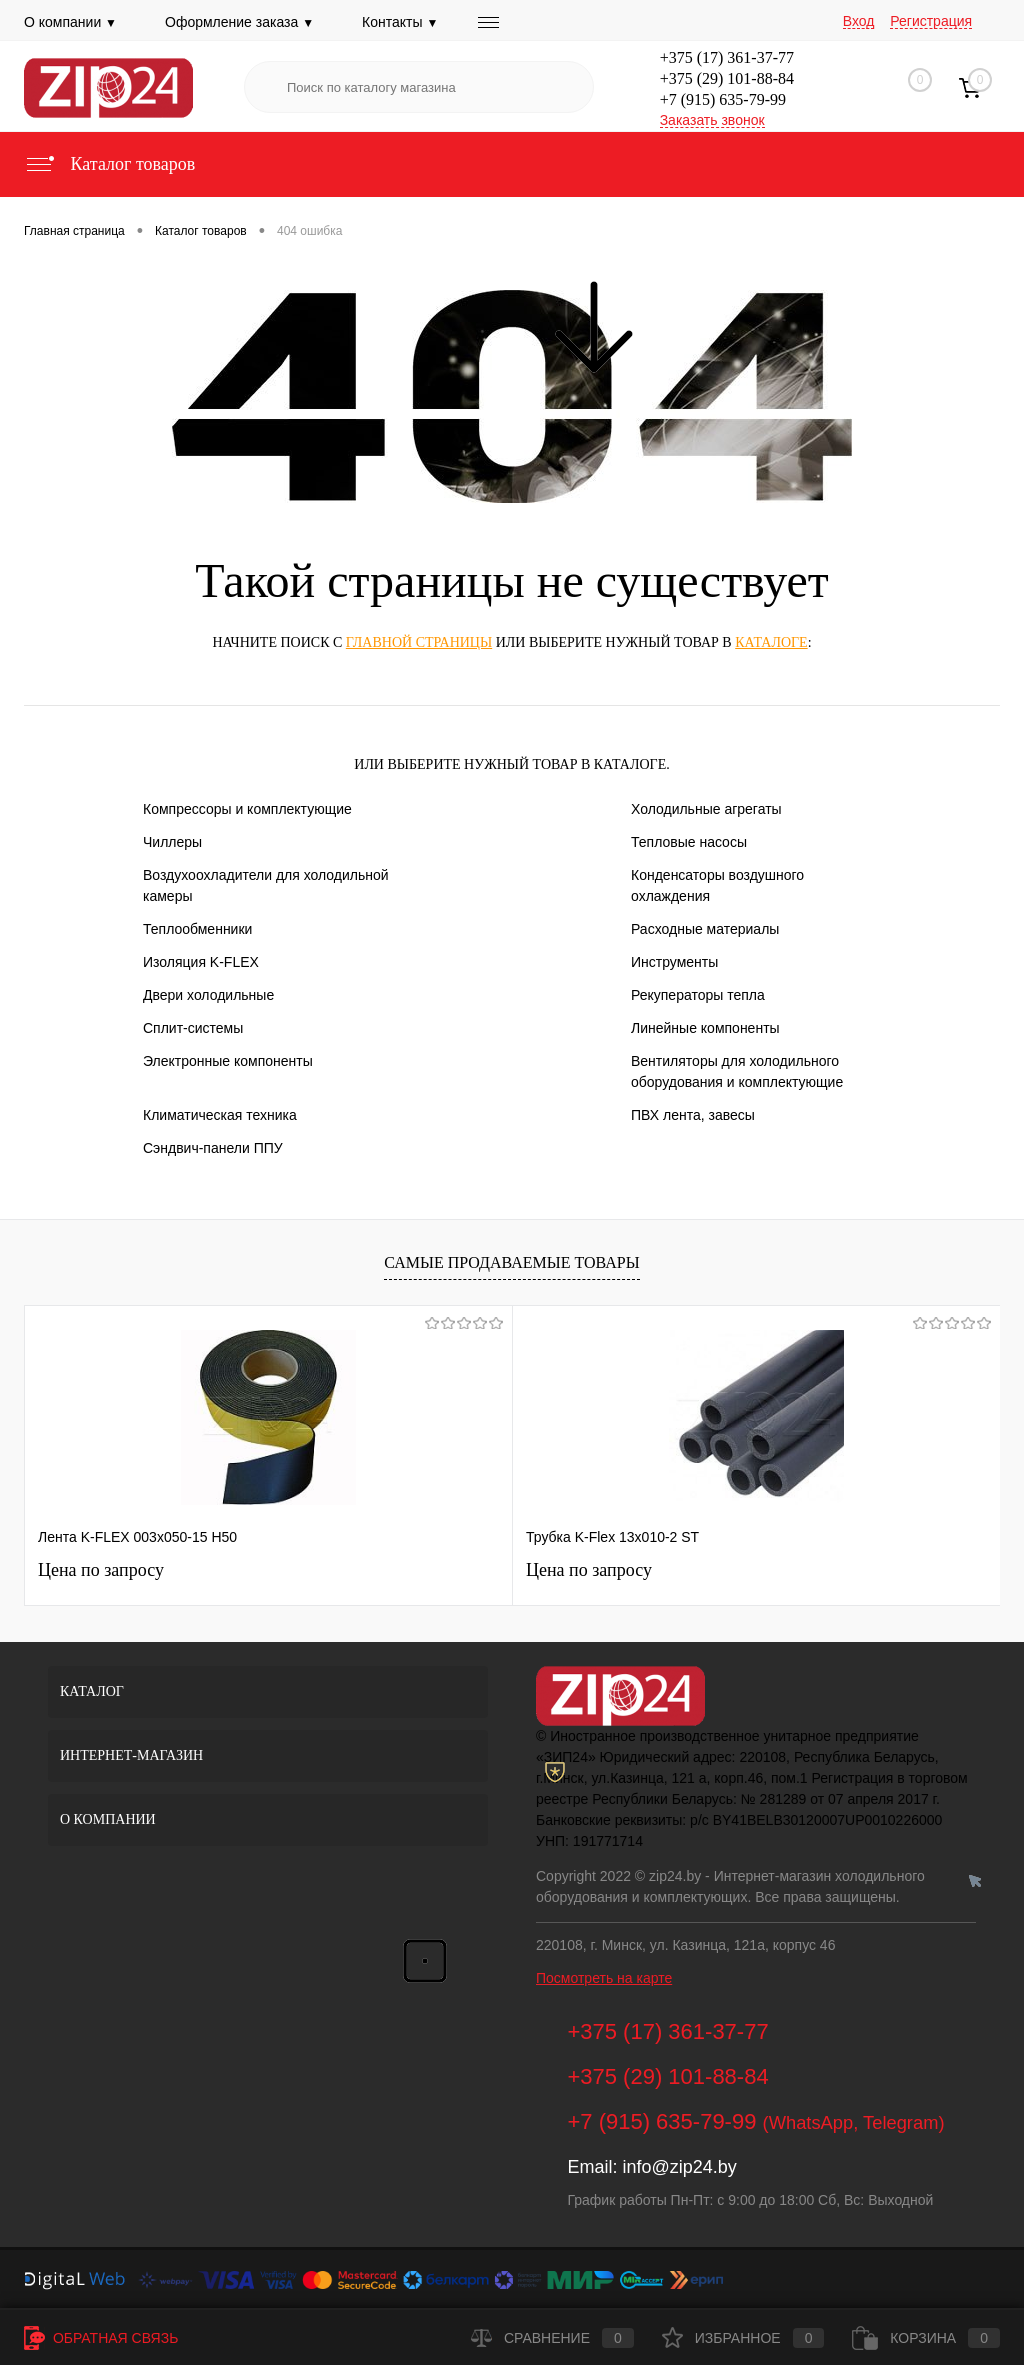 Image resolution: width=1024 pixels, height=2365 pixels. I want to click on scroll down or view more content, so click(594, 327).